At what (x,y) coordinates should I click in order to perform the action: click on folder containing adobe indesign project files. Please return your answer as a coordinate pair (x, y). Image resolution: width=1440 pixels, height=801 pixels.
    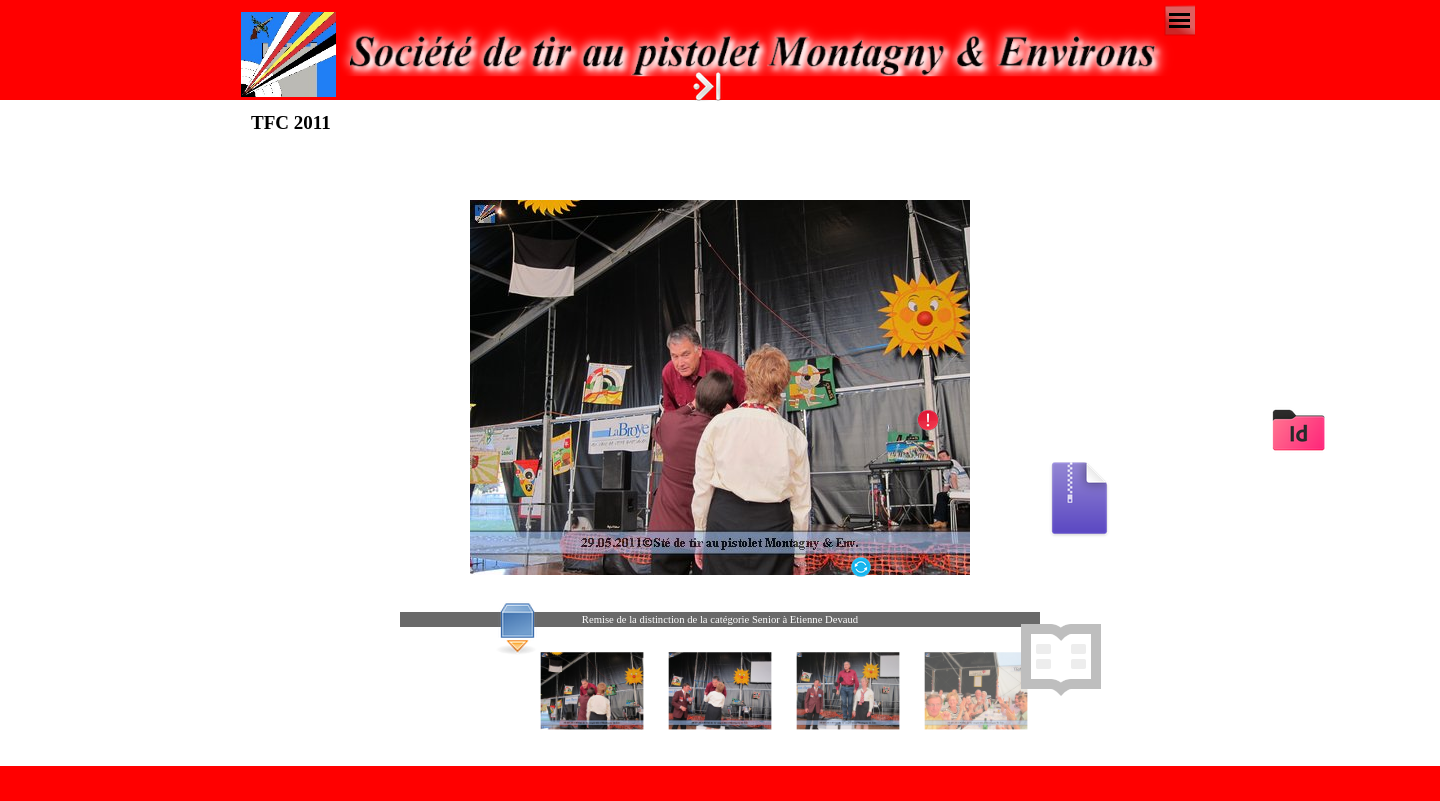
    Looking at the image, I should click on (1298, 431).